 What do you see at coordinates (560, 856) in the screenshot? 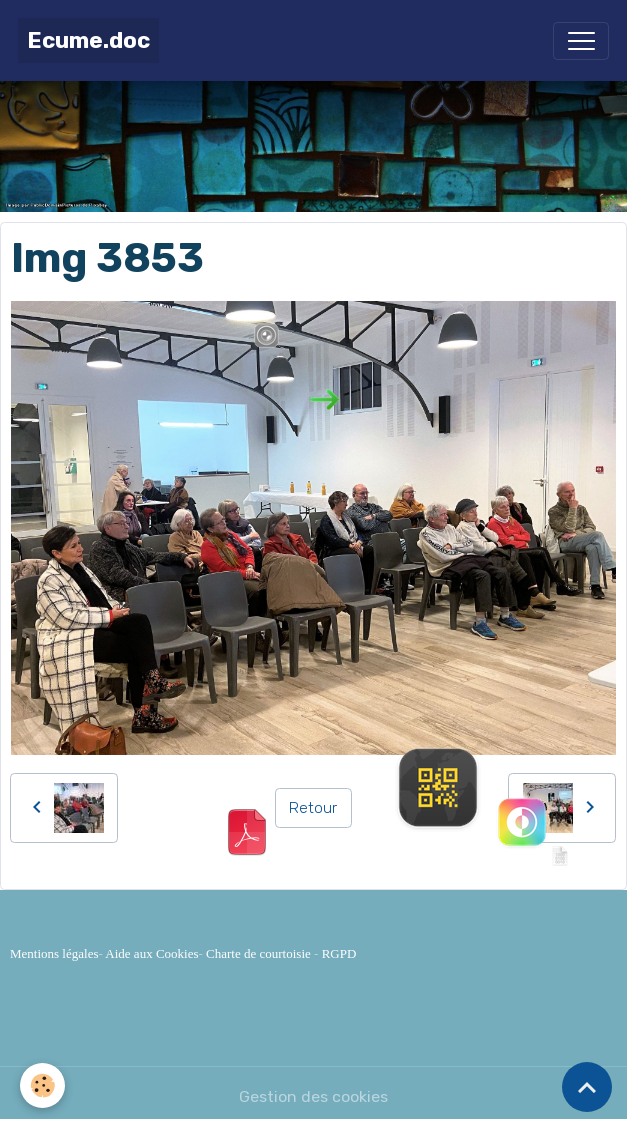
I see `generic binary or data file` at bounding box center [560, 856].